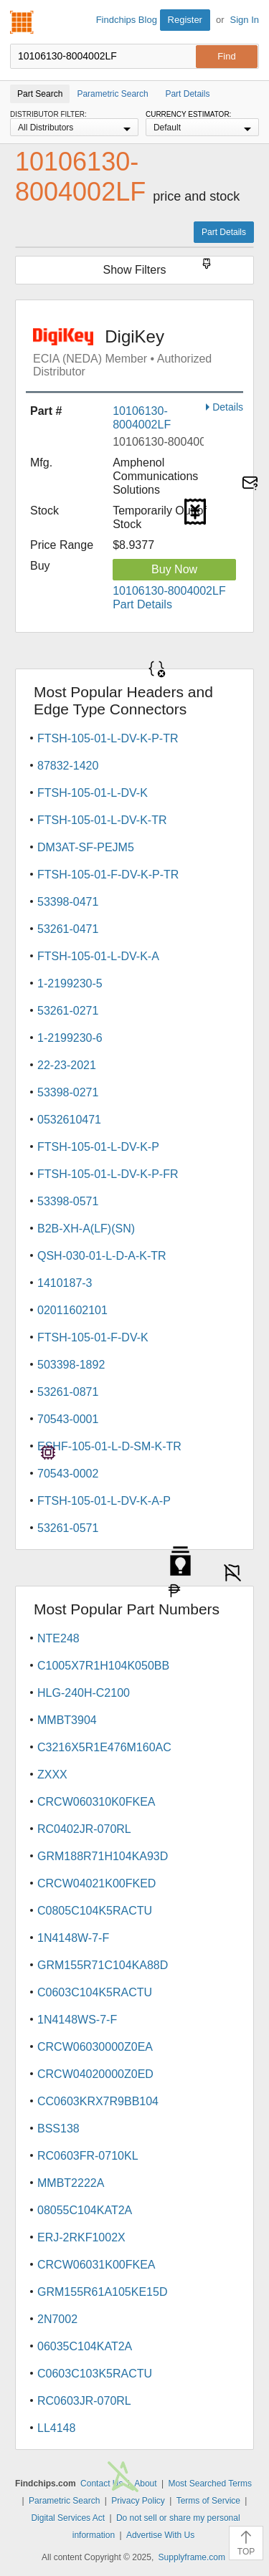  What do you see at coordinates (195, 512) in the screenshot?
I see `view receipt or transaction in Japanese yen` at bounding box center [195, 512].